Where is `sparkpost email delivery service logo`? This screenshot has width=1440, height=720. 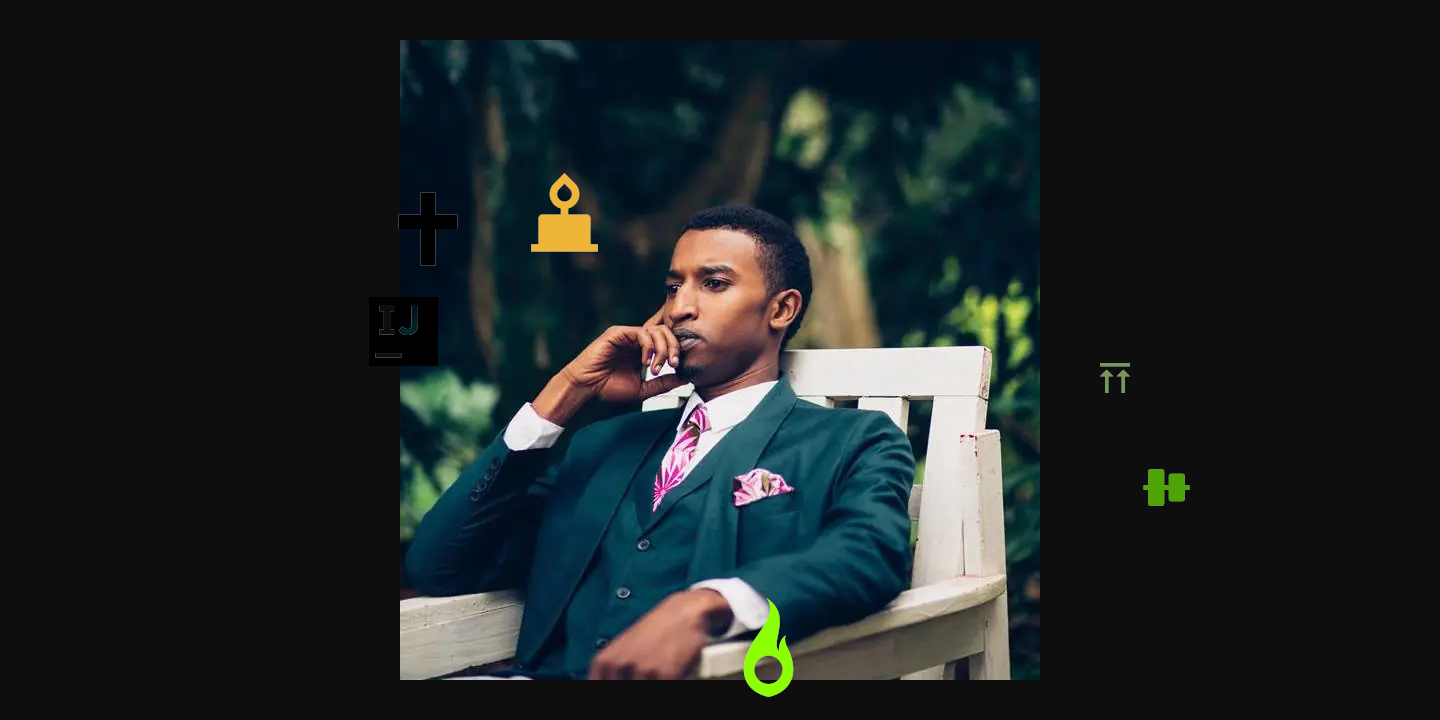
sparkpost email delivery service logo is located at coordinates (768, 647).